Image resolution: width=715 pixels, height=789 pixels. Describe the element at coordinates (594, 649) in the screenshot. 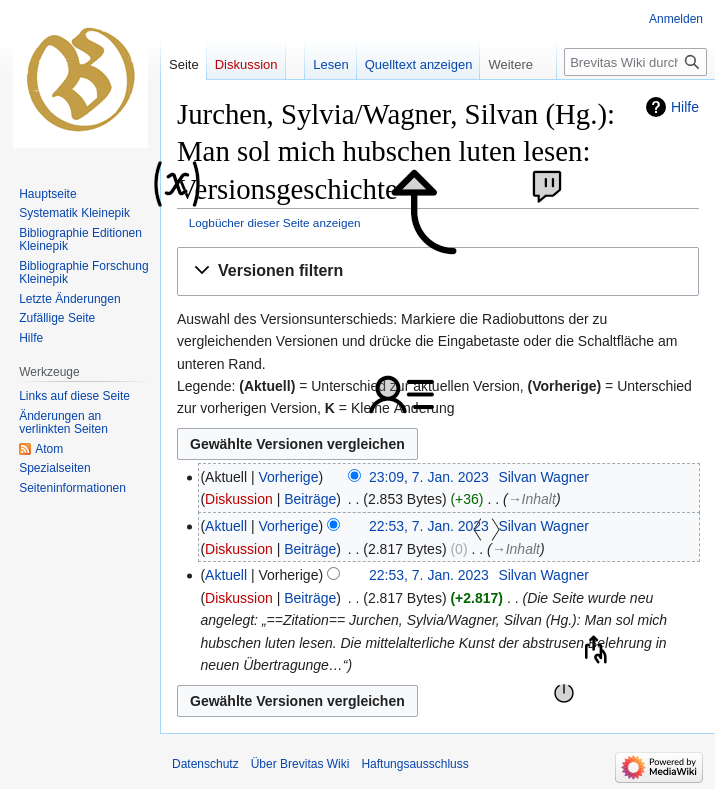

I see `deposit or transfer funds` at that location.